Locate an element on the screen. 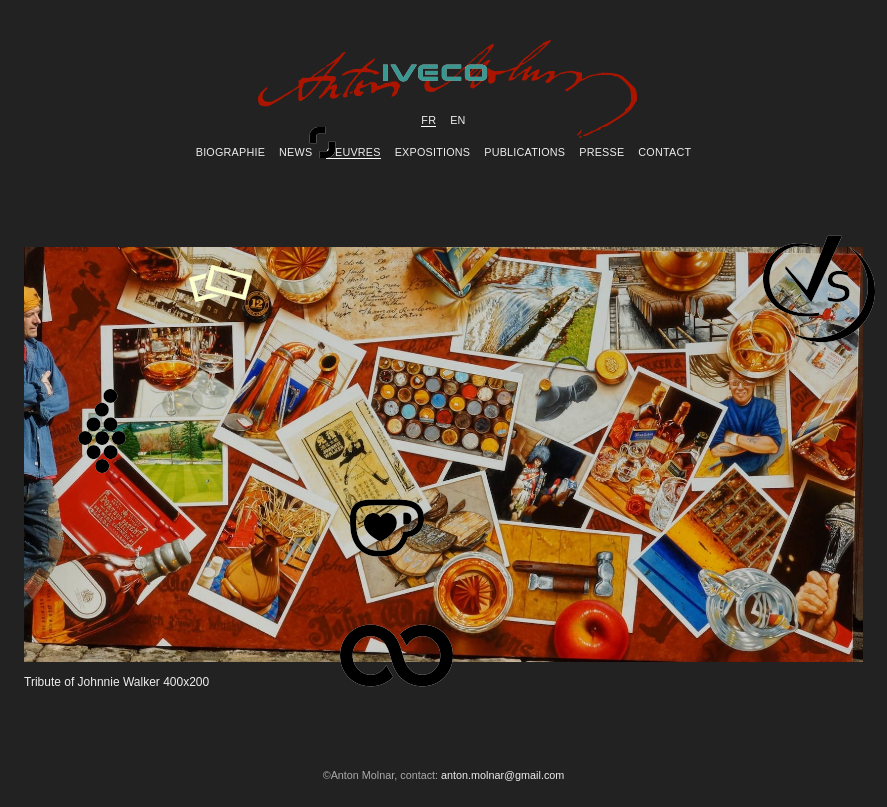  codeceptjs testing framework logo is located at coordinates (819, 289).